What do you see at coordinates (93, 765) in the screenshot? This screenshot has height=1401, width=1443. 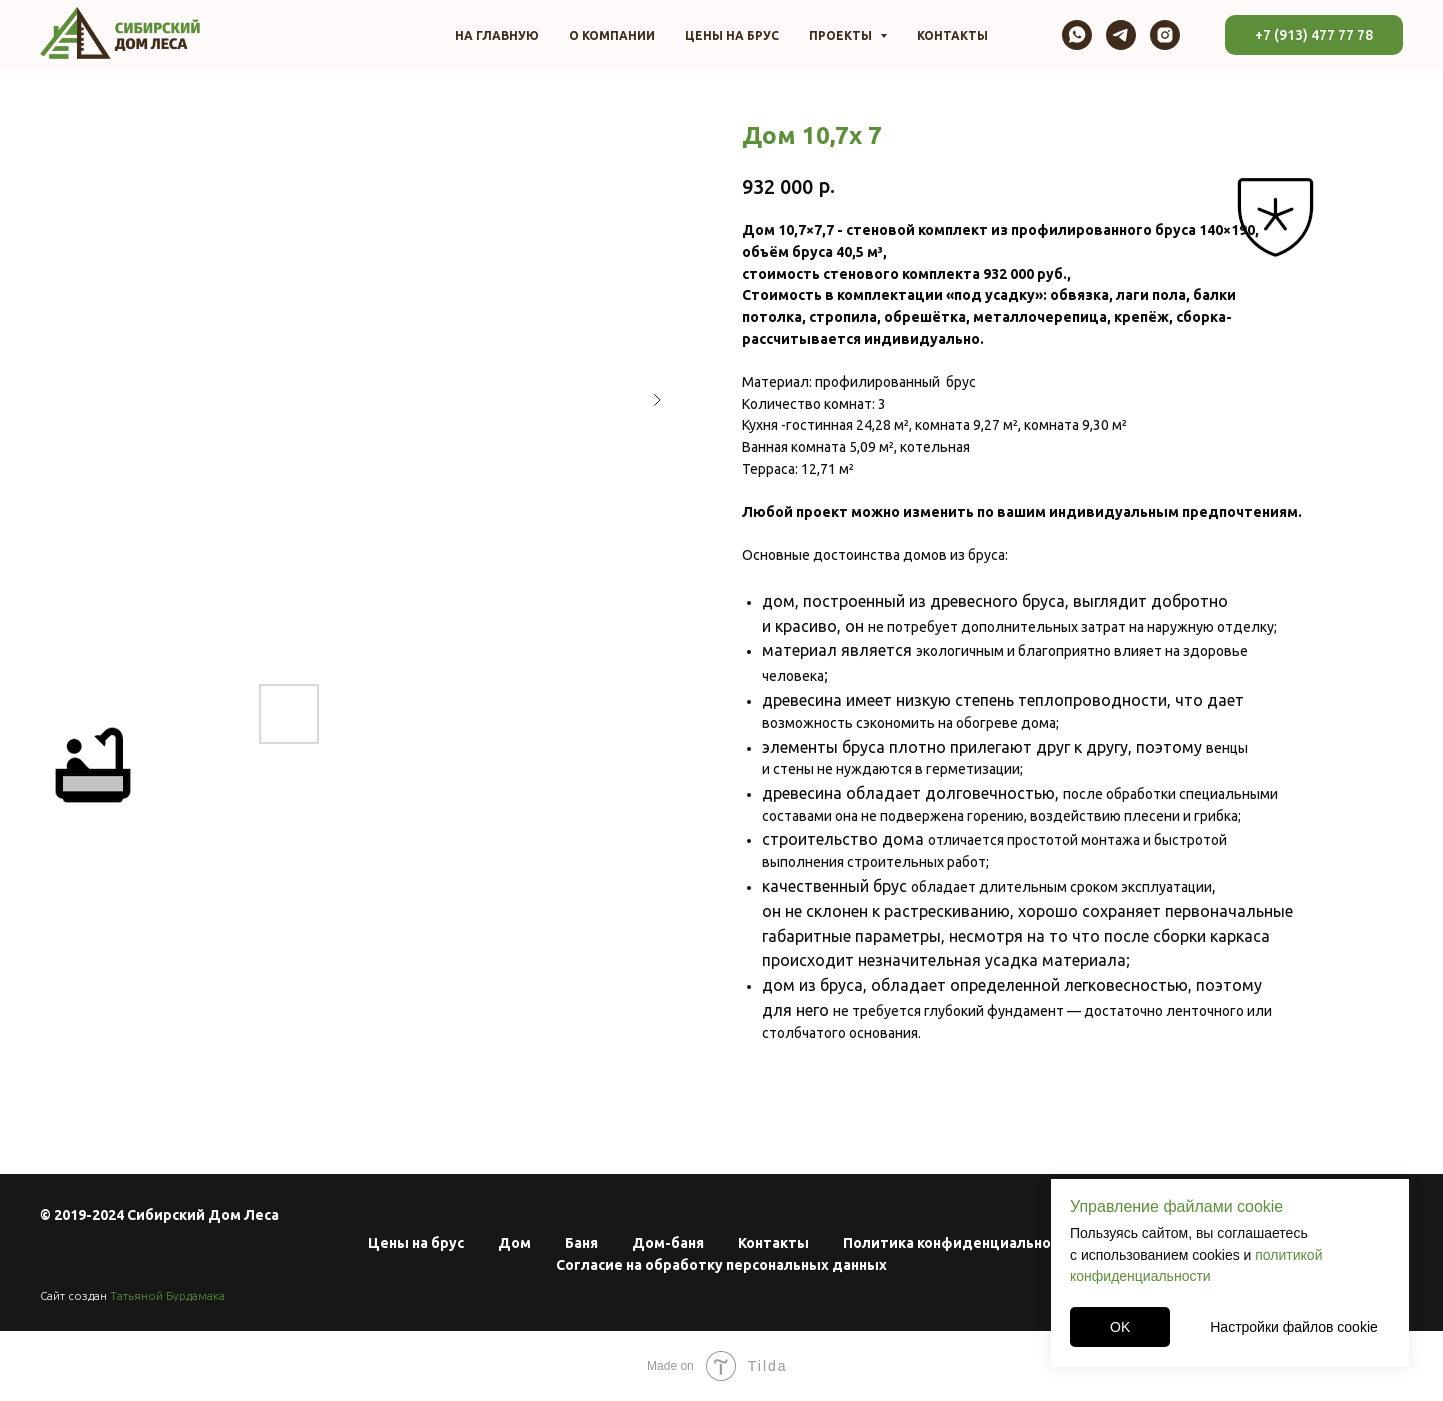 I see `indicates bathroom or bathing facilities` at bounding box center [93, 765].